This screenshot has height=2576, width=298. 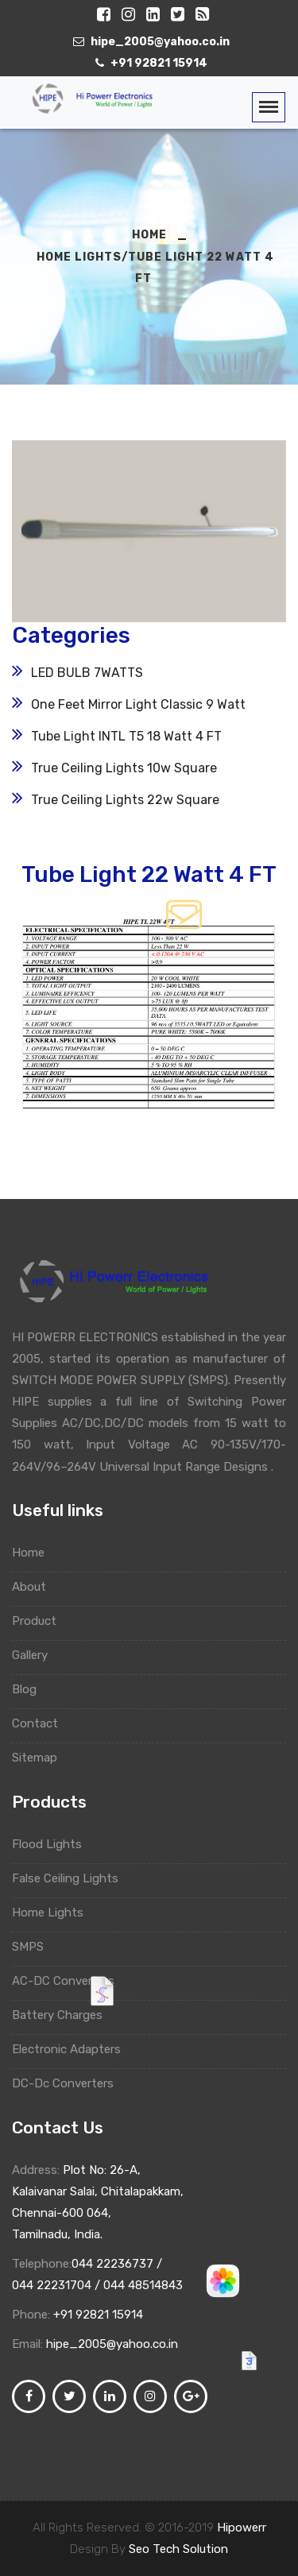 What do you see at coordinates (102, 1991) in the screenshot?
I see `an SVG image file` at bounding box center [102, 1991].